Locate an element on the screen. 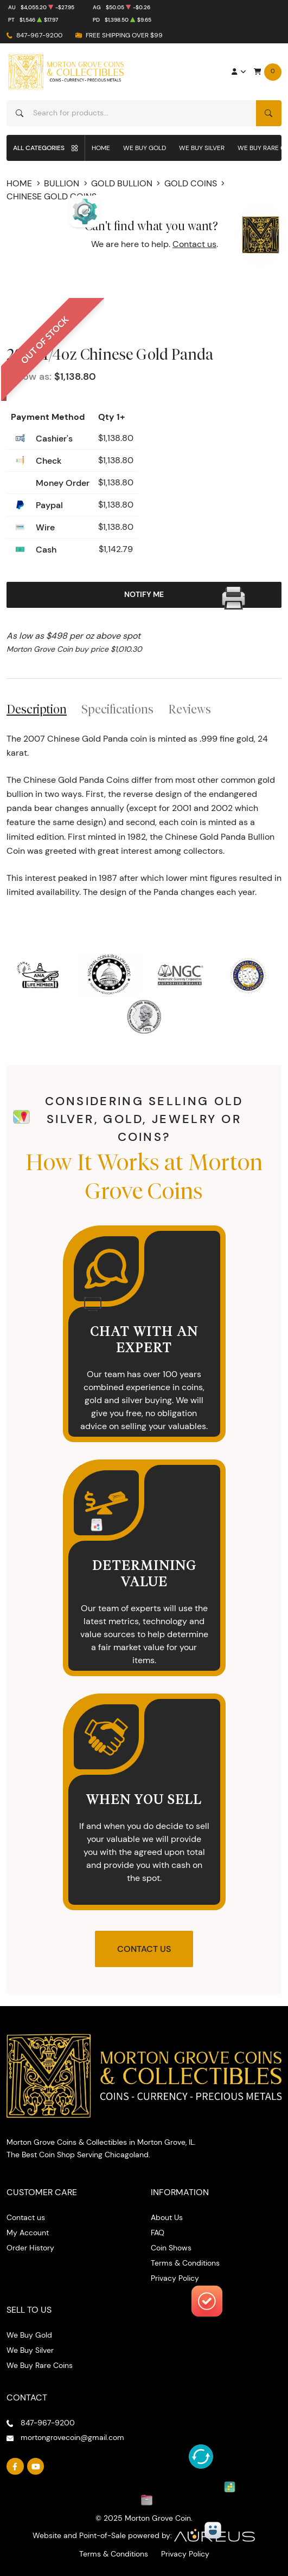  open the maps application is located at coordinates (21, 1117).